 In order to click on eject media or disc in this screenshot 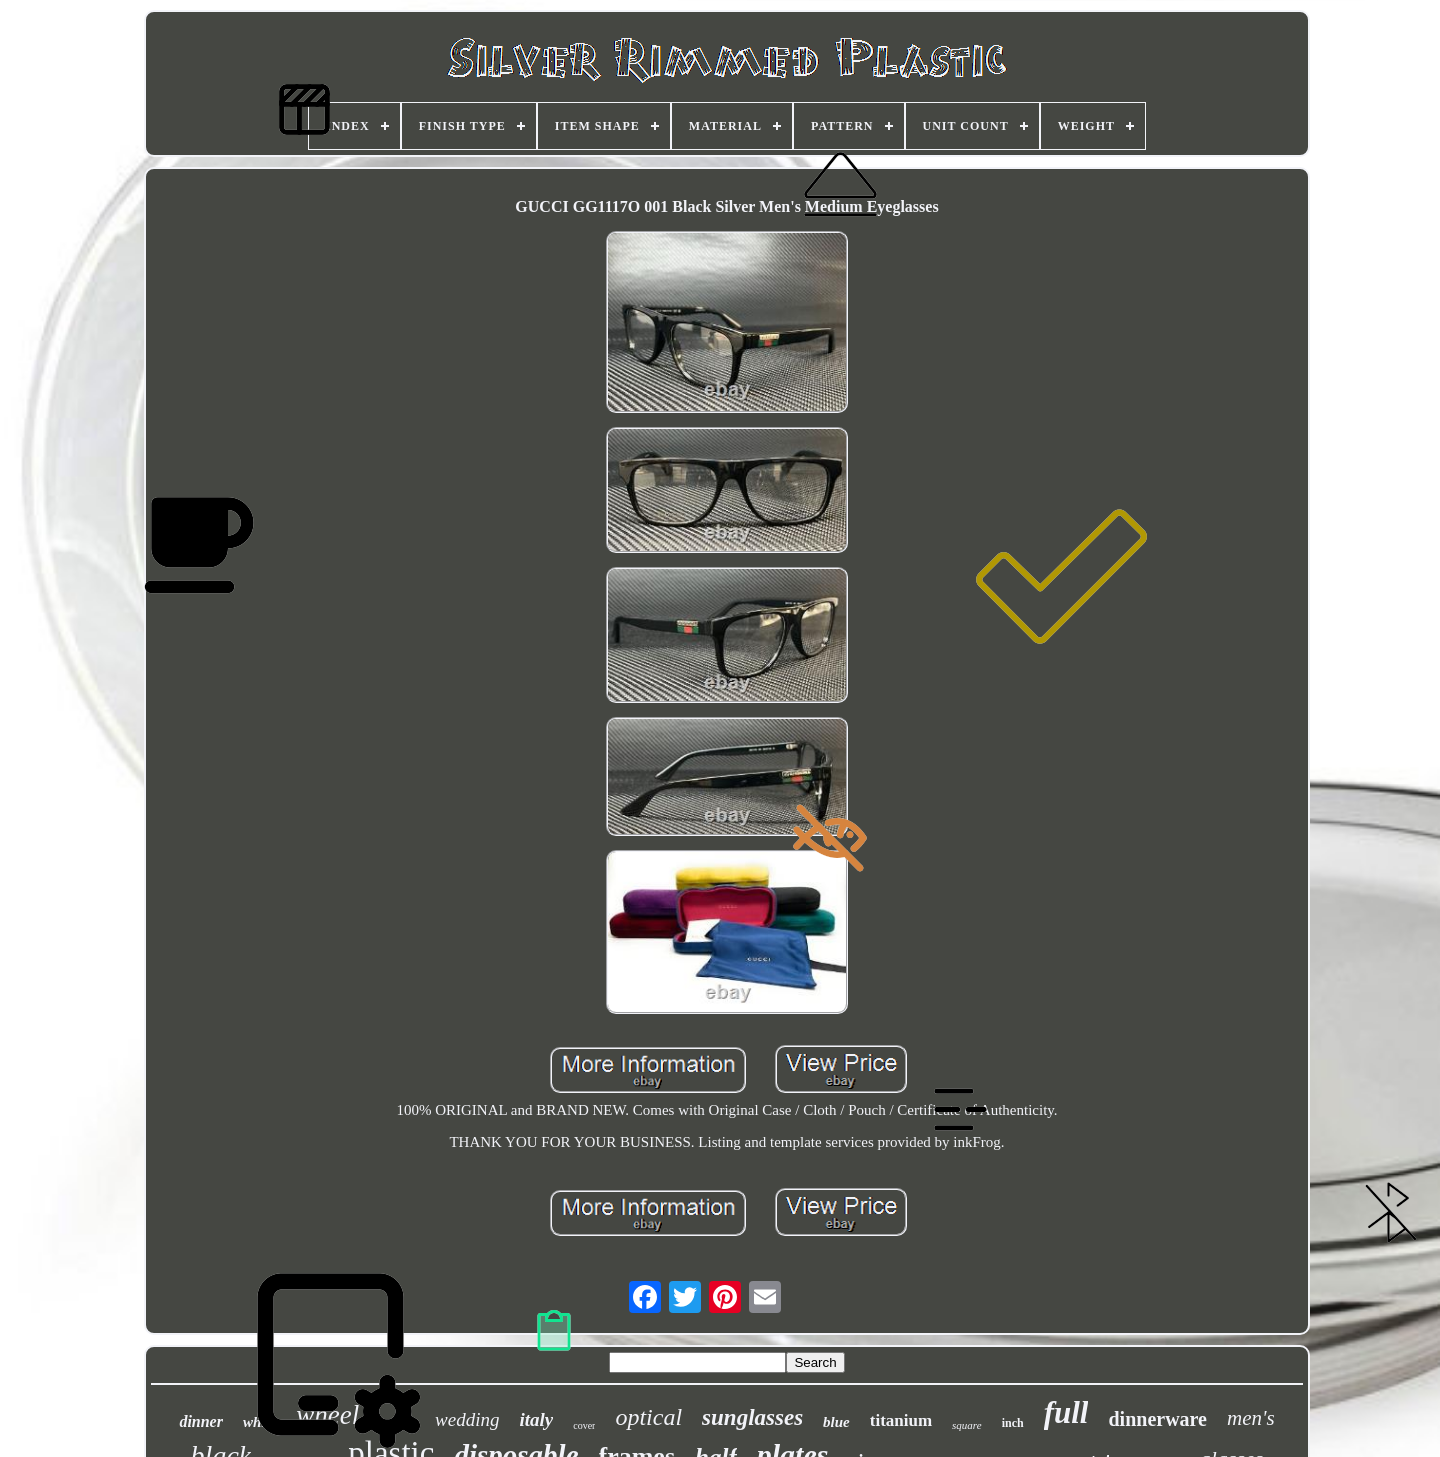, I will do `click(840, 188)`.